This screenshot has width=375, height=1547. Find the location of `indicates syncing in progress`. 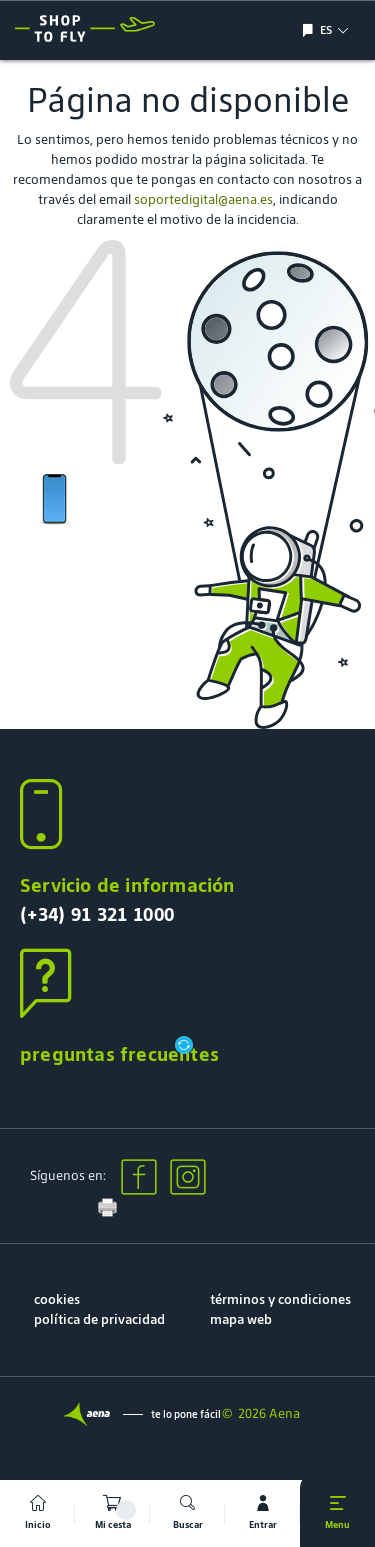

indicates syncing in progress is located at coordinates (184, 1045).